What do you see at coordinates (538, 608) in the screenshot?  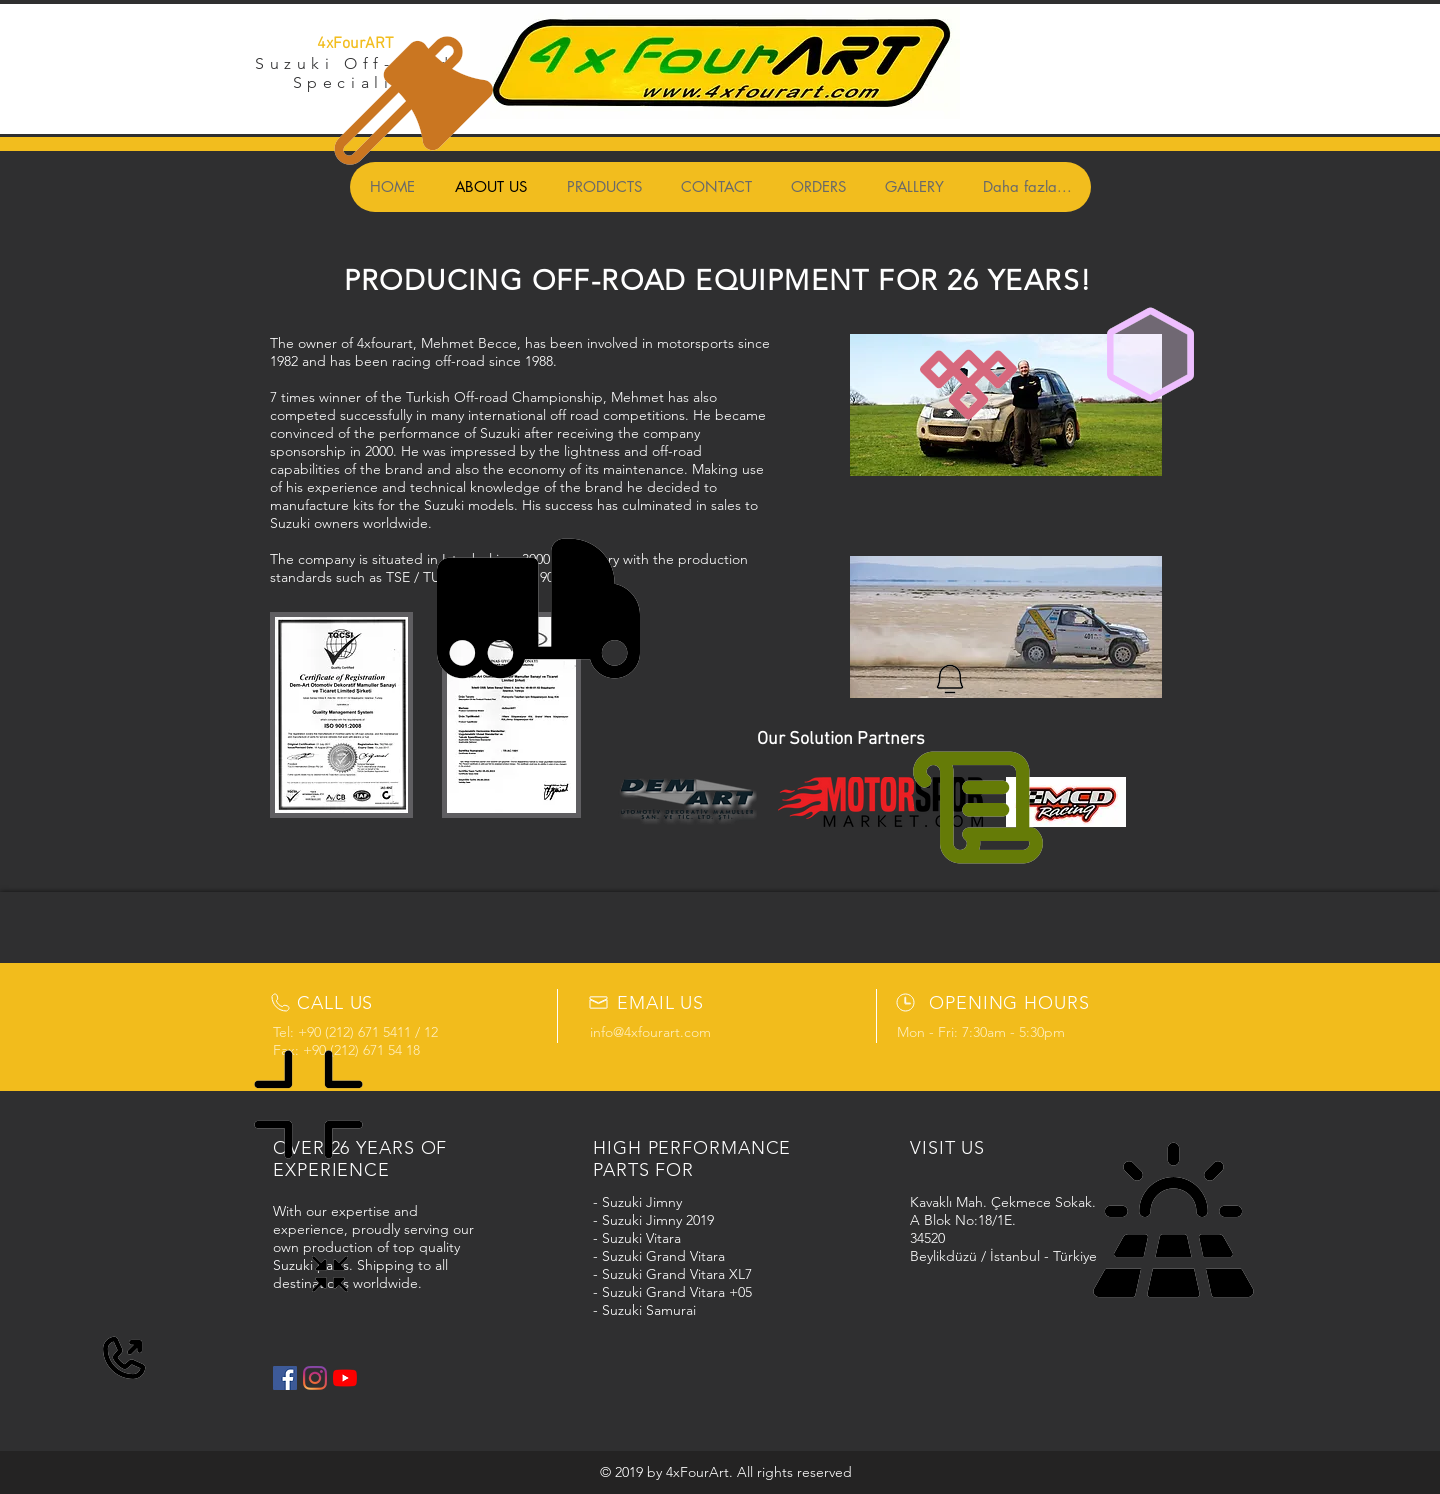 I see `track shipment or delivery status` at bounding box center [538, 608].